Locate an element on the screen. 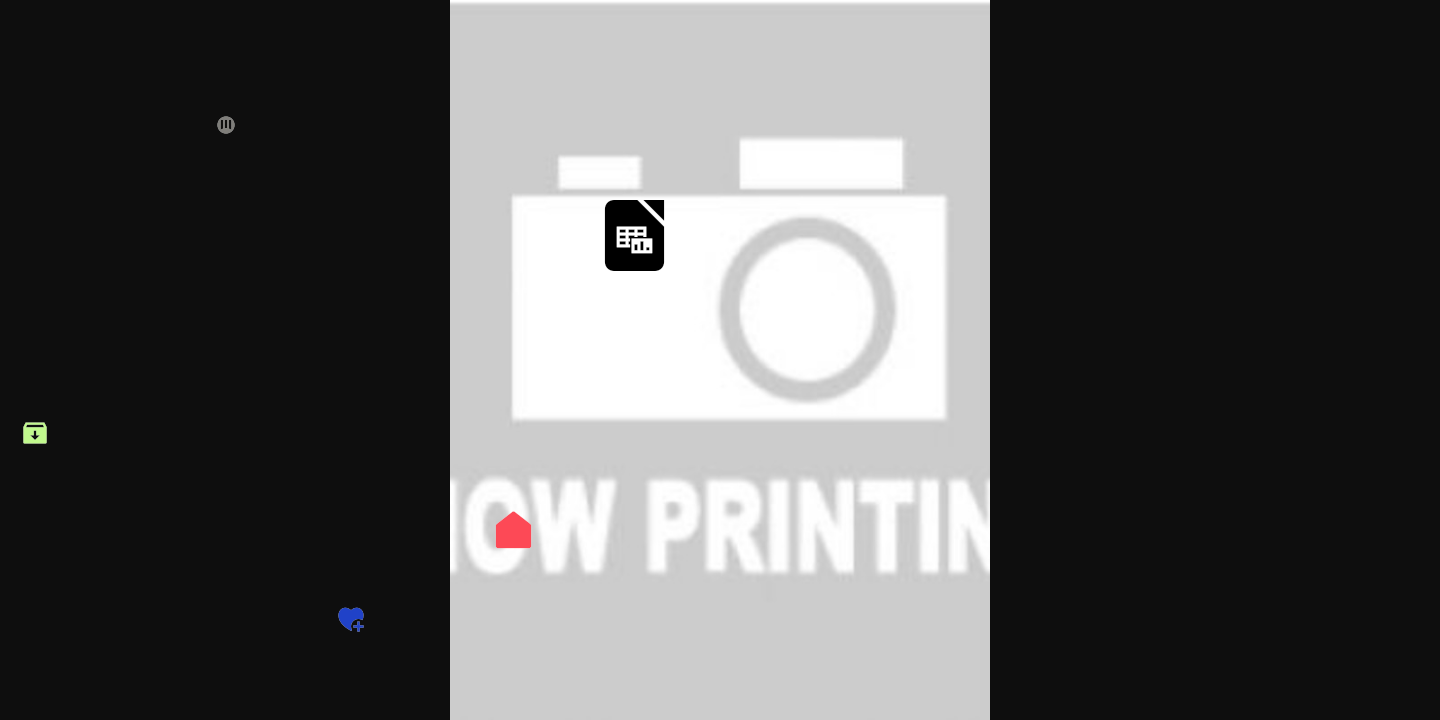 This screenshot has height=720, width=1440. add to favorites is located at coordinates (351, 619).